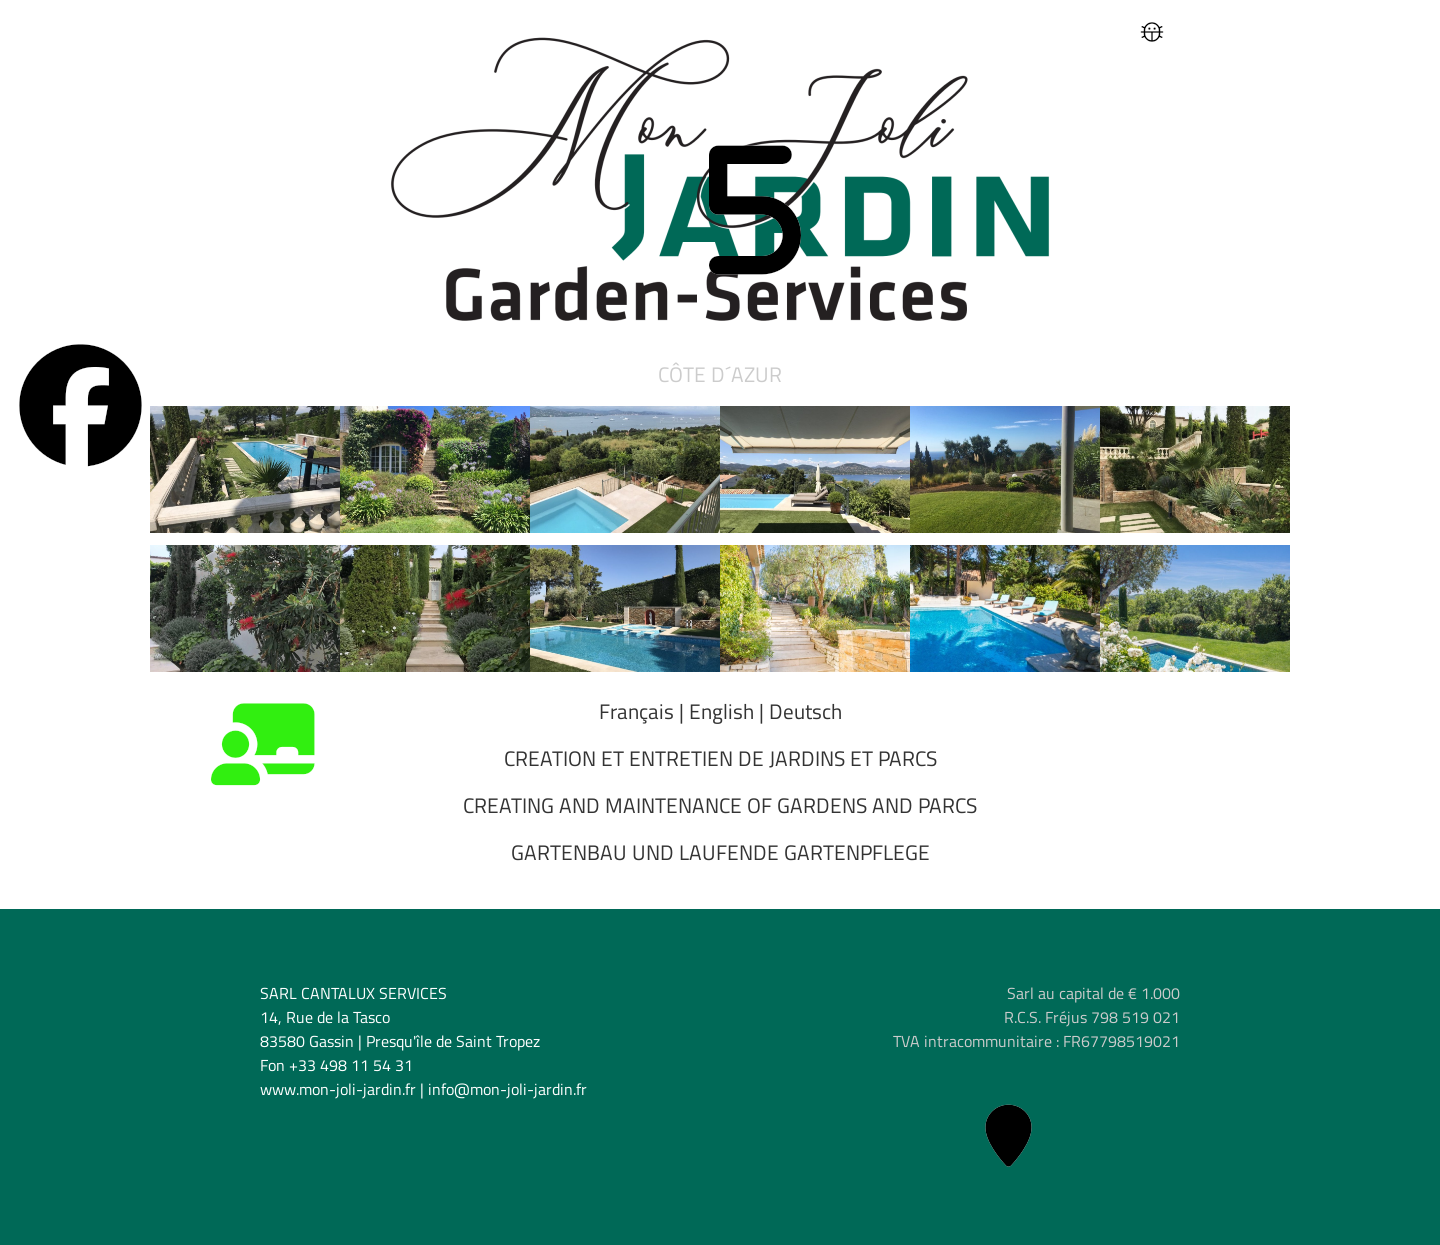  What do you see at coordinates (1152, 32) in the screenshot?
I see `report a bug or issue` at bounding box center [1152, 32].